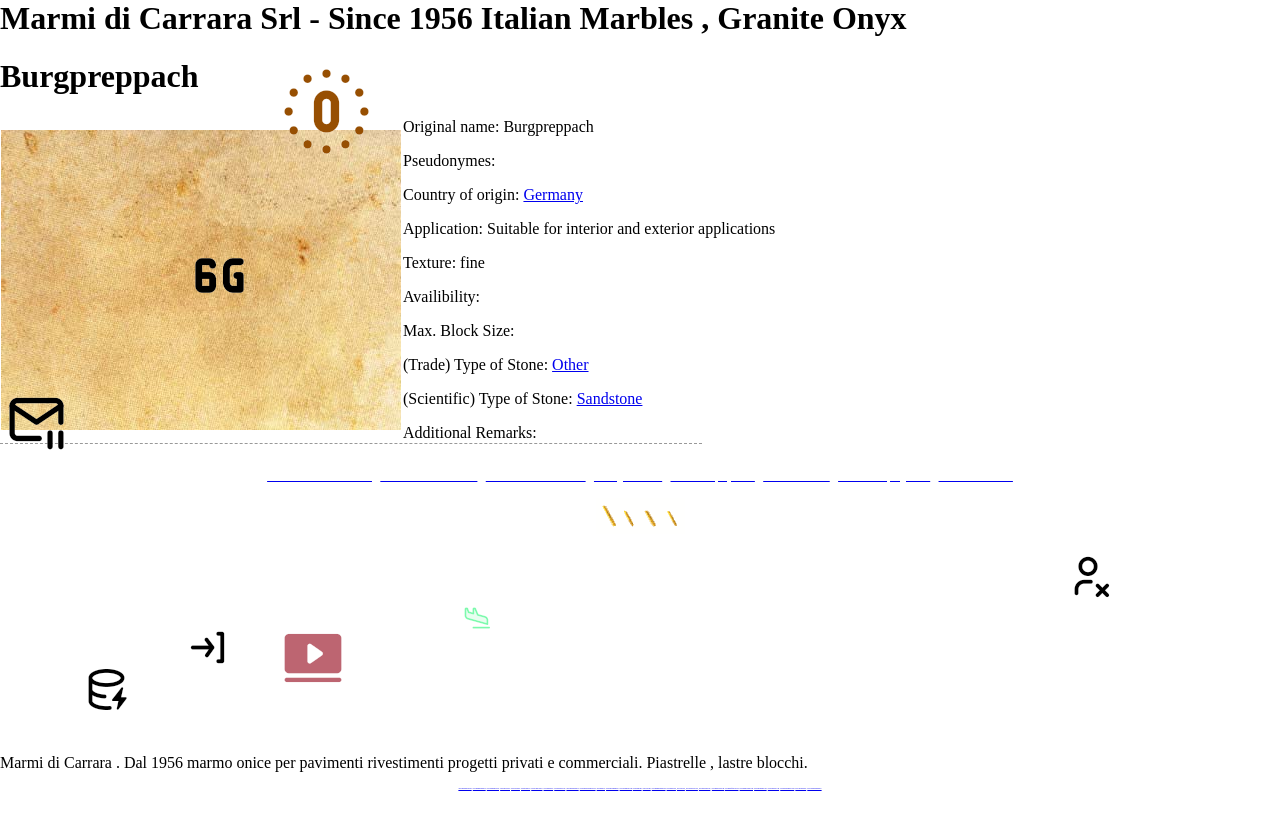 The width and height of the screenshot is (1280, 823). I want to click on indicates 6G network connectivity status, so click(219, 275).